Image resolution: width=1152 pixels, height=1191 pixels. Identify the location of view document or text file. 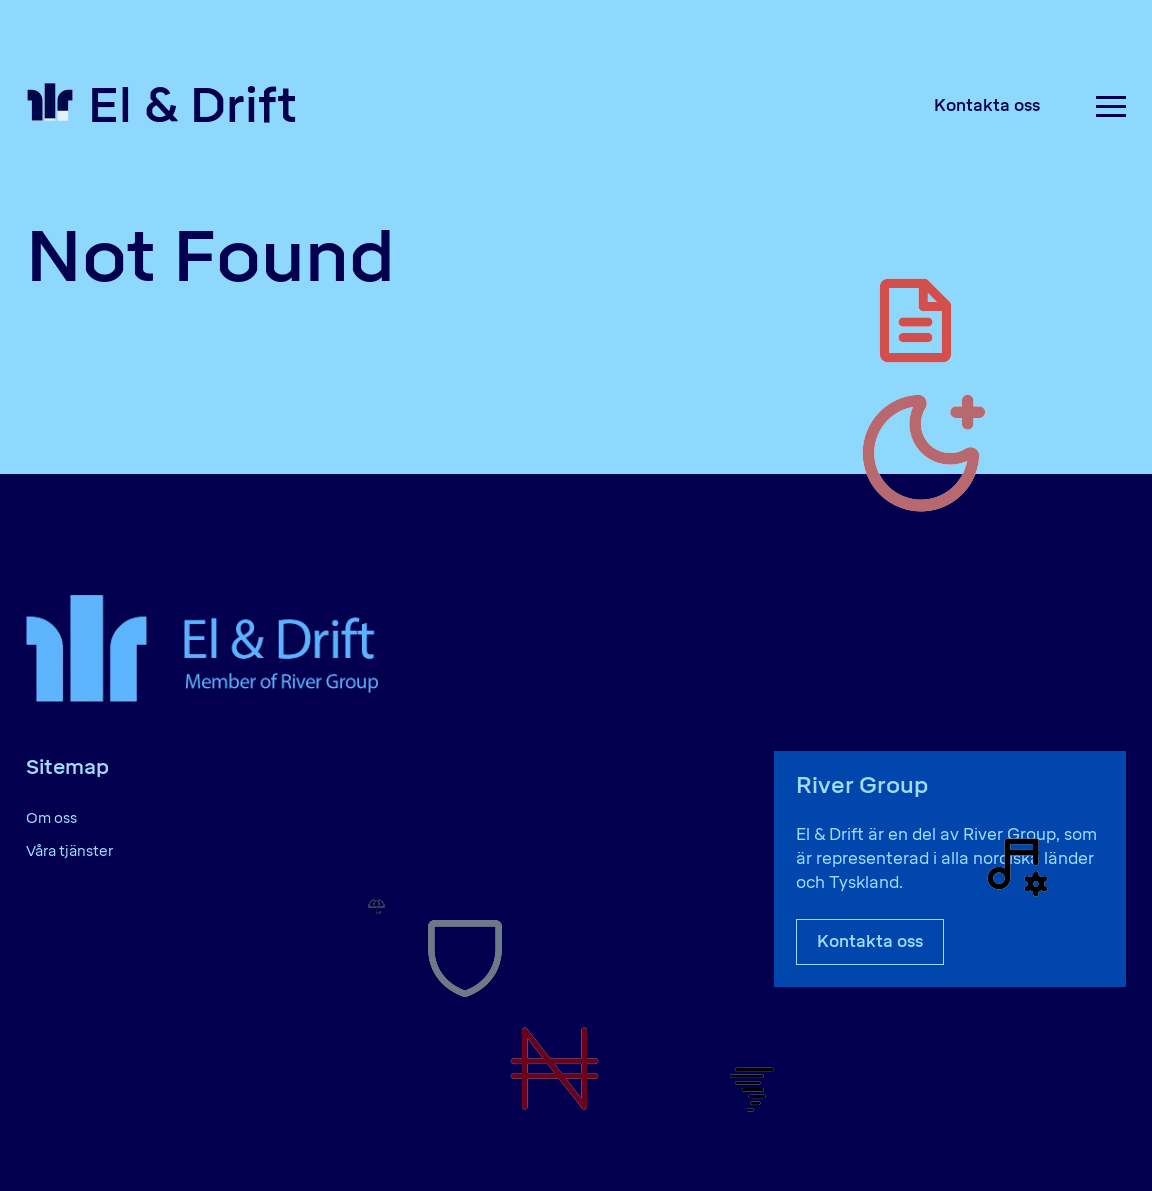
(915, 320).